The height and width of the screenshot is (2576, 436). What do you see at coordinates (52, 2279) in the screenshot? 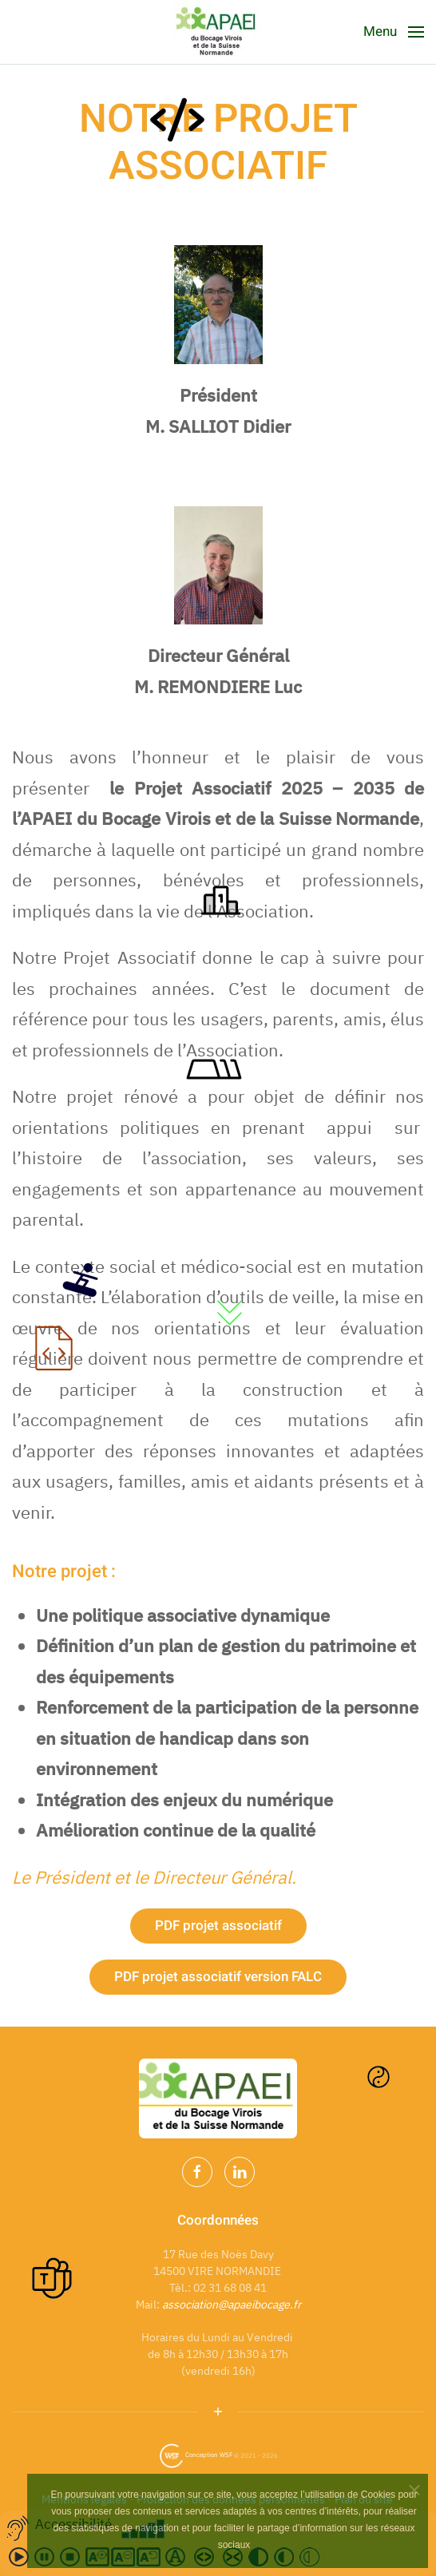
I see `open microsoft teams` at bounding box center [52, 2279].